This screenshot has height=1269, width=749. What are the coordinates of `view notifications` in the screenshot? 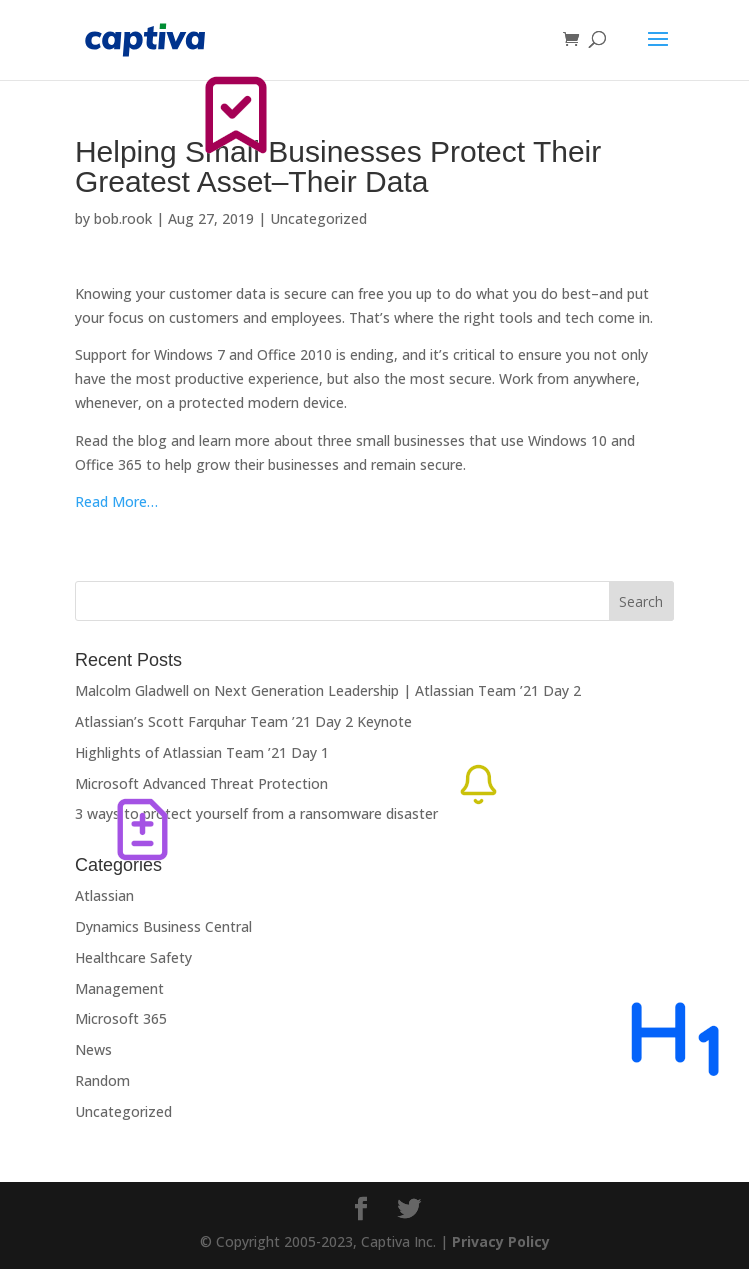 It's located at (478, 784).